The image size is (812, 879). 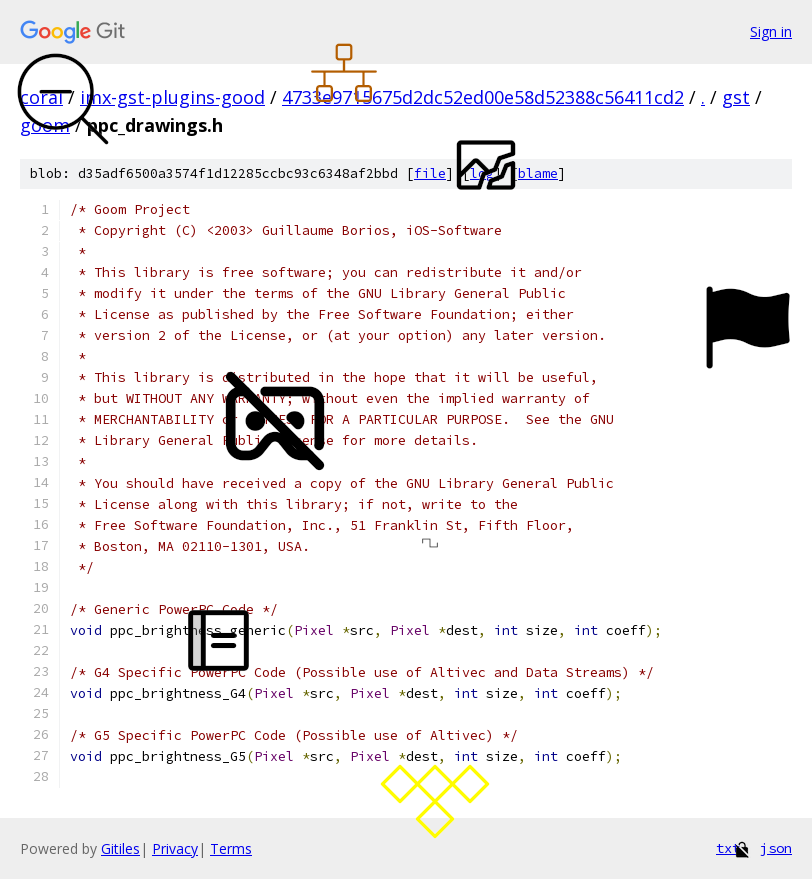 I want to click on open your notebook or notes, so click(x=218, y=640).